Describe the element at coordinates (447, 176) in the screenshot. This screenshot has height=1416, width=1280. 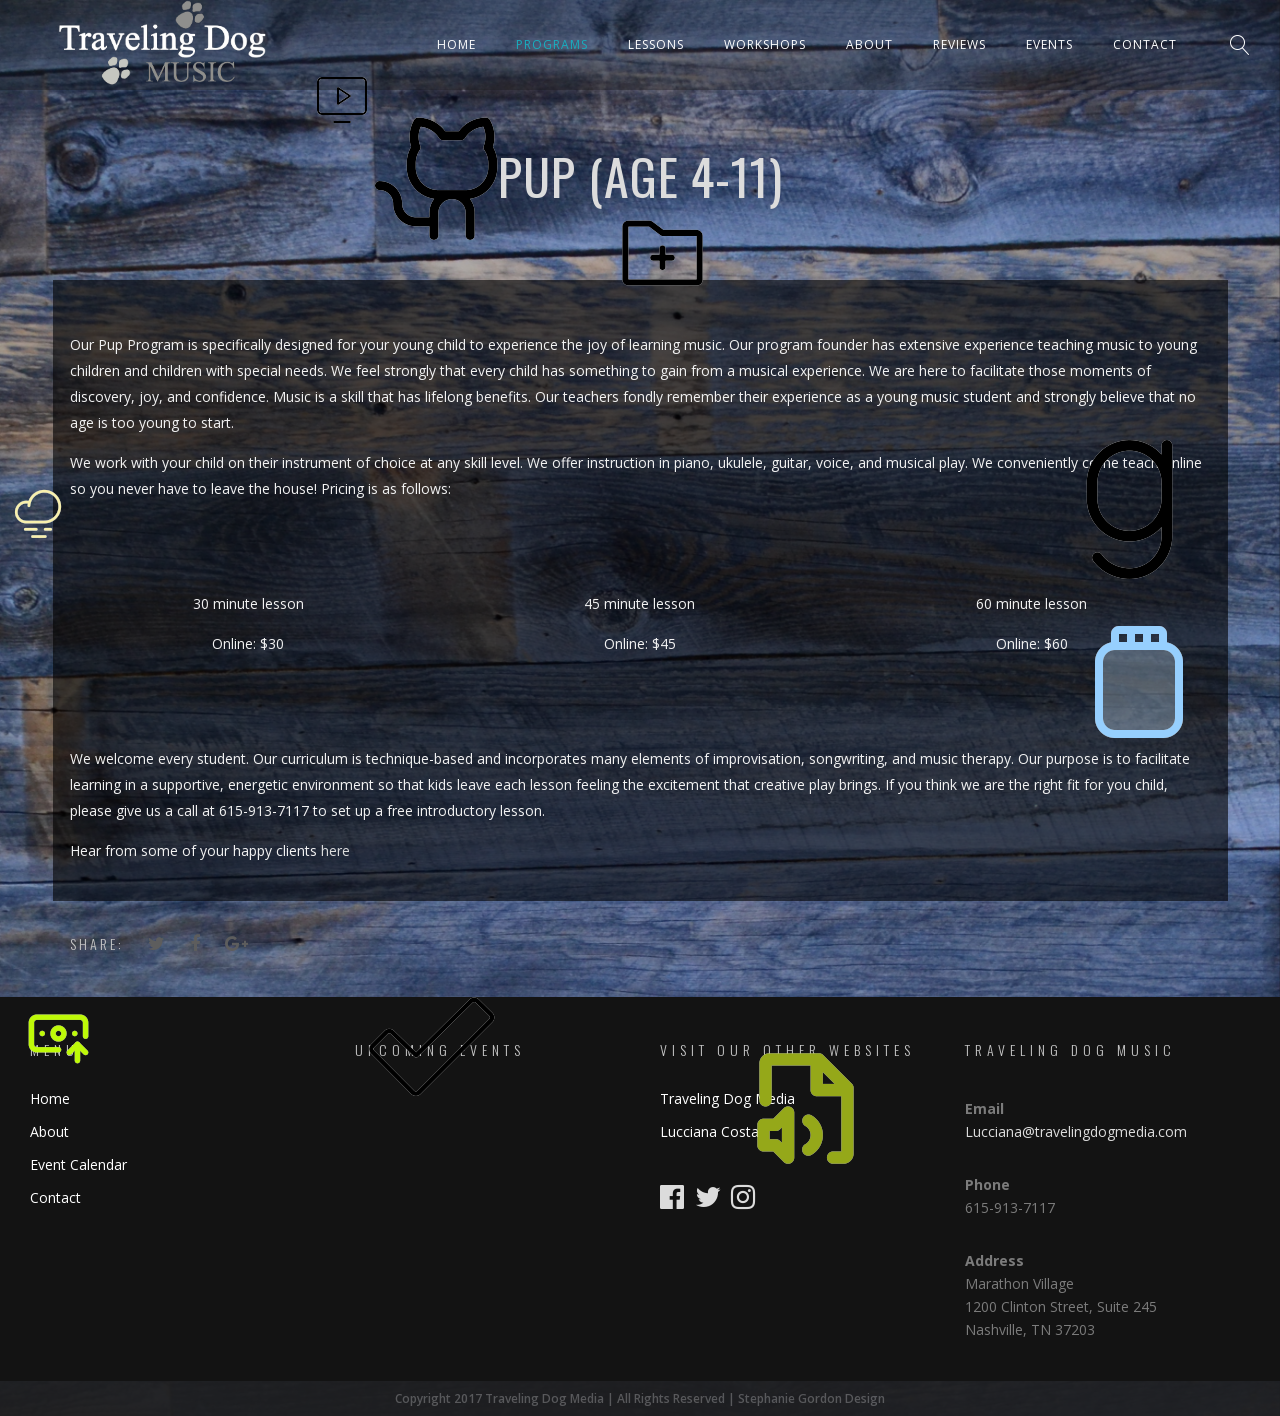
I see `view project on github` at that location.